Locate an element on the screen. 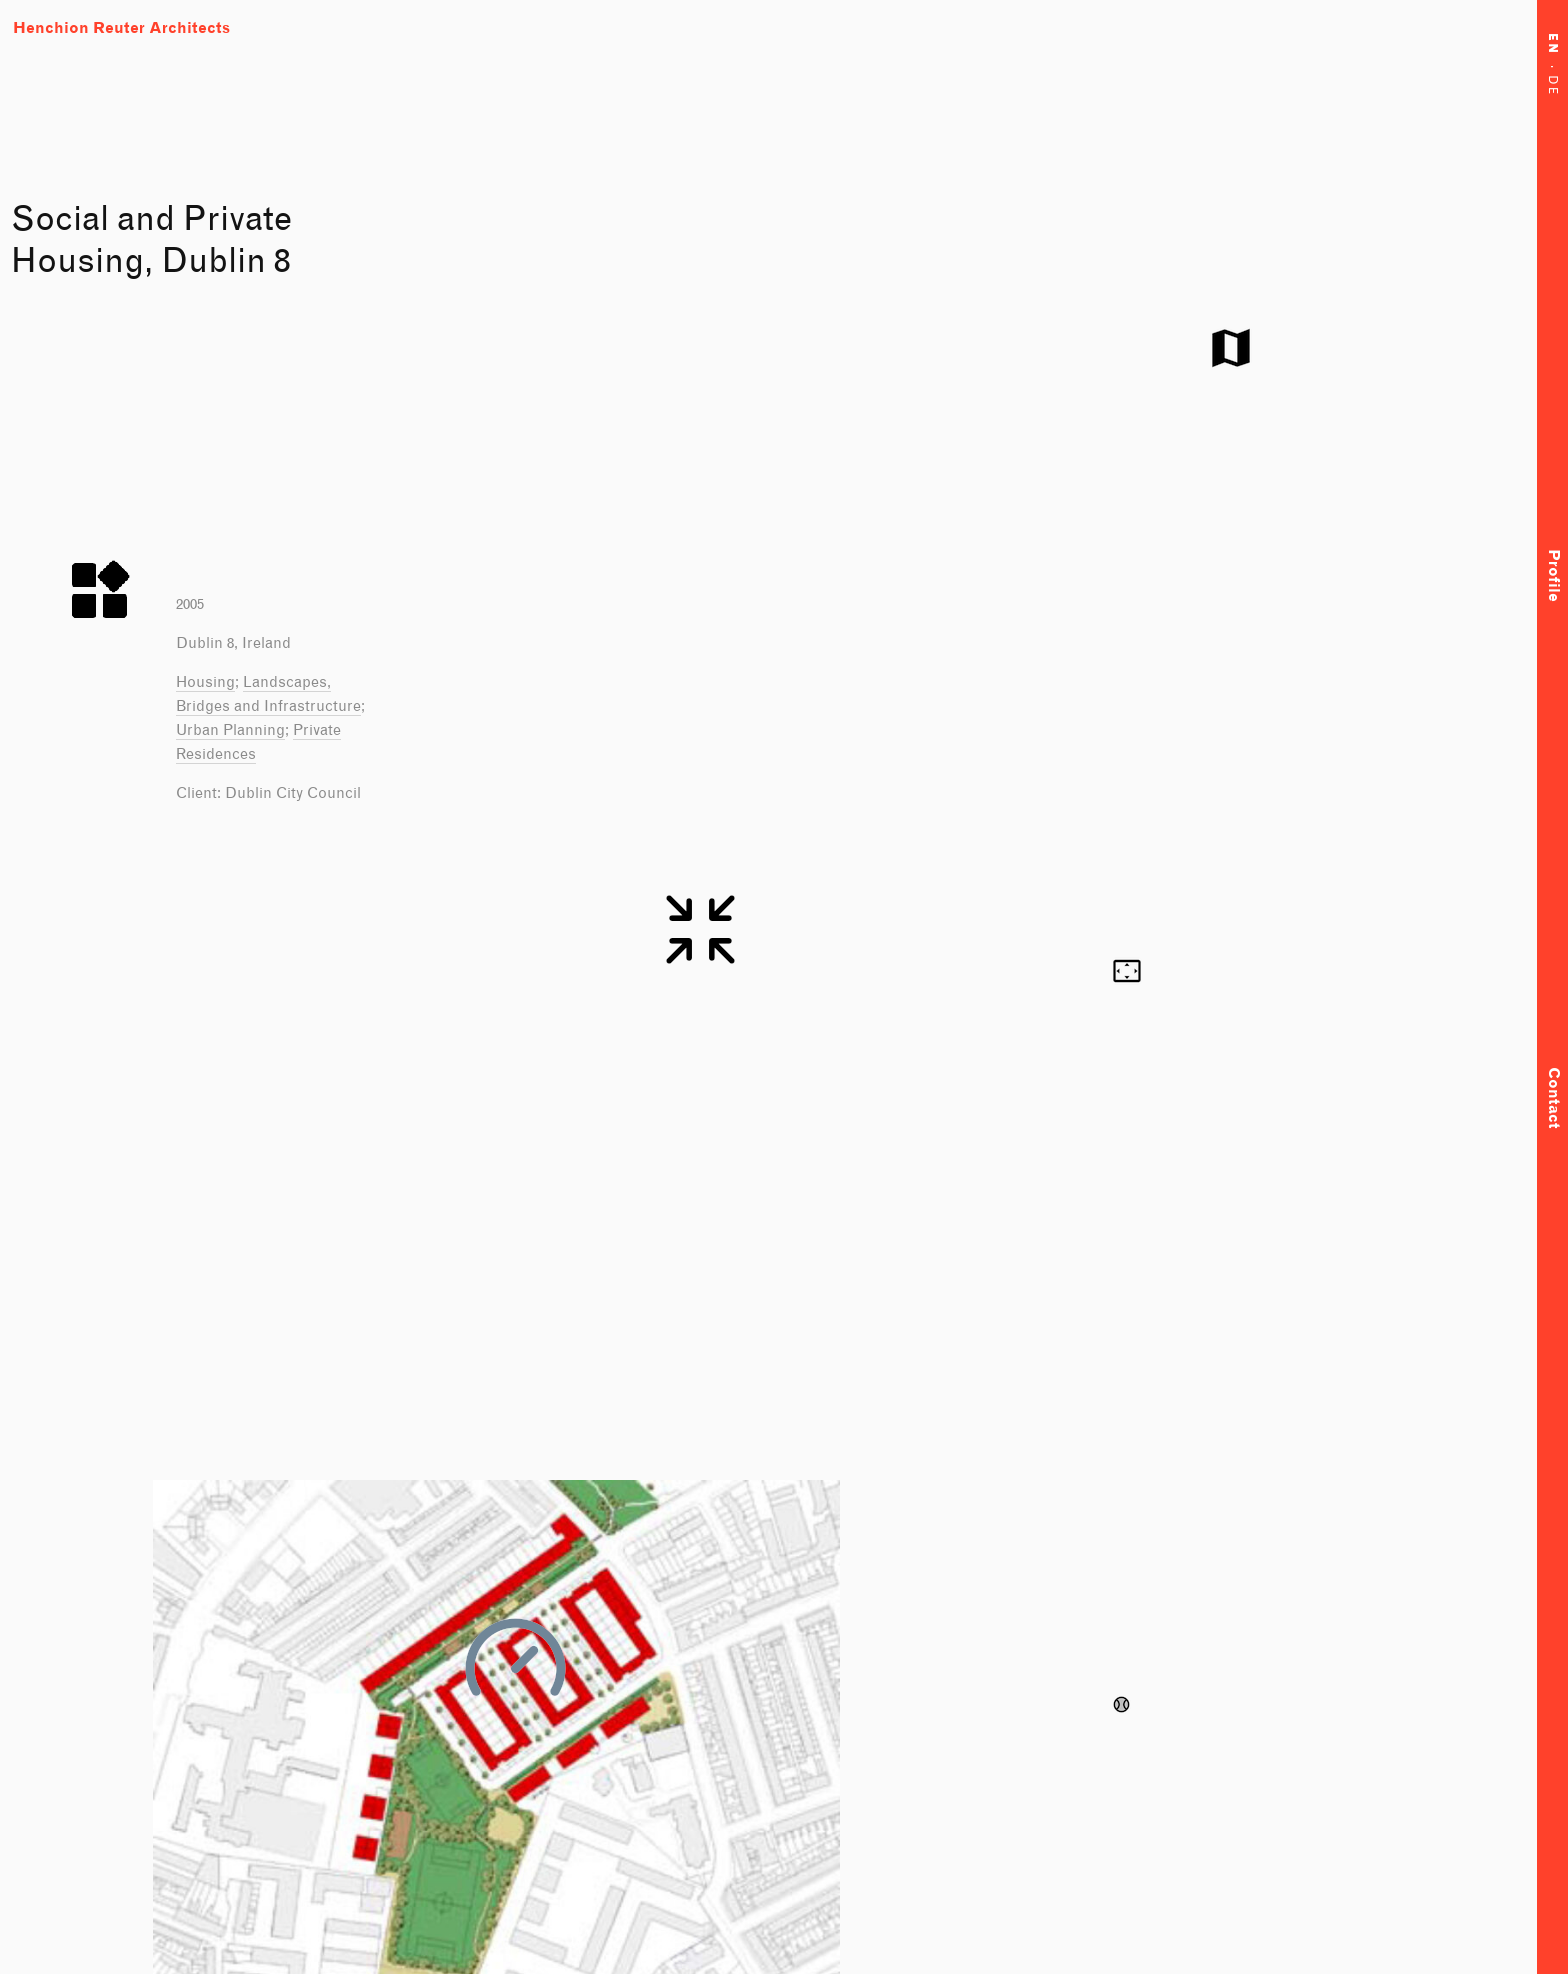  view performance metrics or speed is located at coordinates (515, 1659).